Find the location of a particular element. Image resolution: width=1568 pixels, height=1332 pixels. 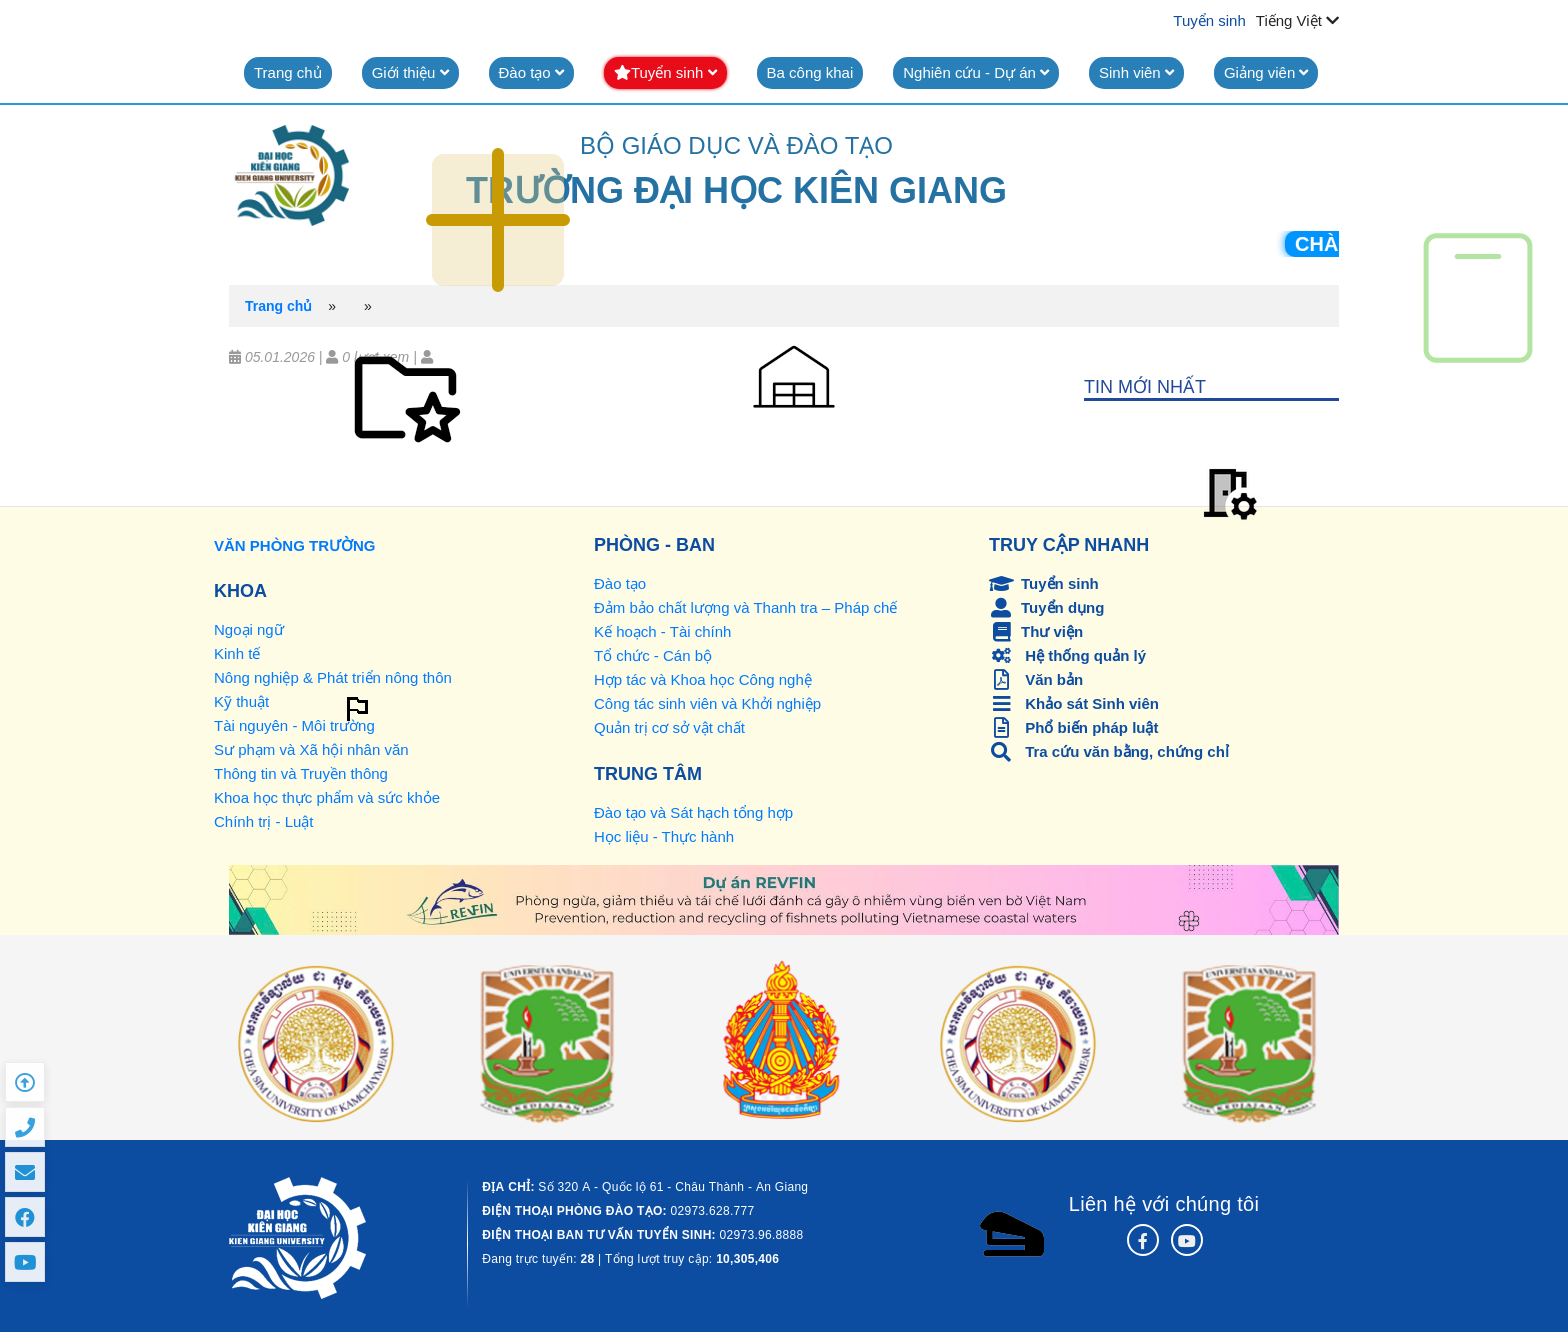

access garage or parking controls is located at coordinates (794, 381).